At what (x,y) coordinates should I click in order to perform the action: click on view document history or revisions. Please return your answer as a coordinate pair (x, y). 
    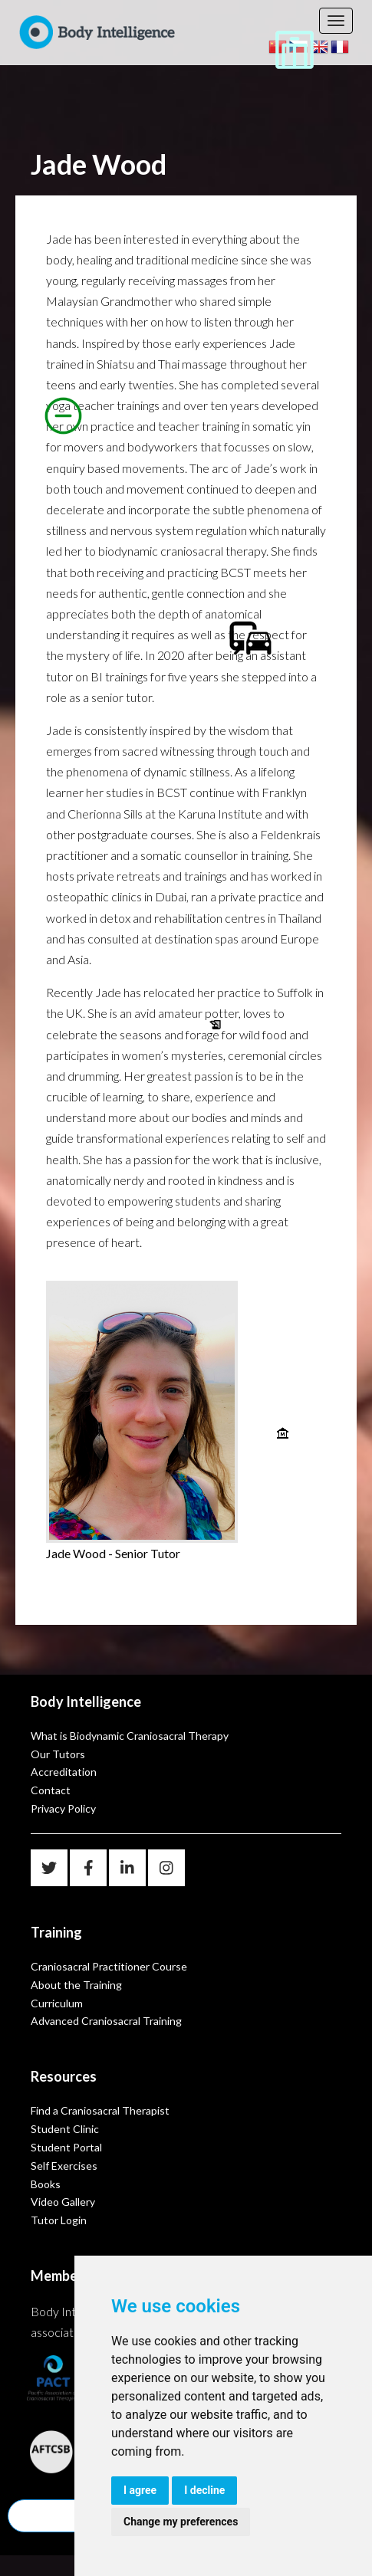
    Looking at the image, I should click on (216, 1025).